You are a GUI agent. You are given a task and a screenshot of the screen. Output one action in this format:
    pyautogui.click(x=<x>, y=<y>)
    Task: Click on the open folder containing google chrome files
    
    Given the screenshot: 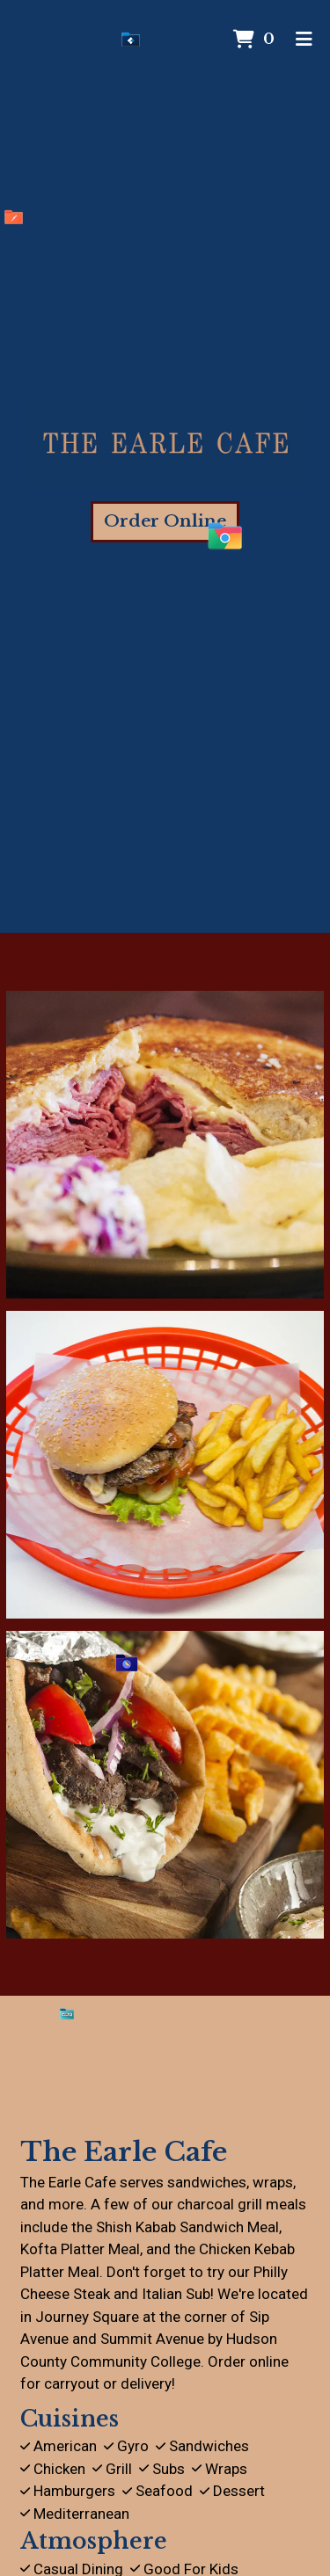 What is the action you would take?
    pyautogui.click(x=224, y=536)
    